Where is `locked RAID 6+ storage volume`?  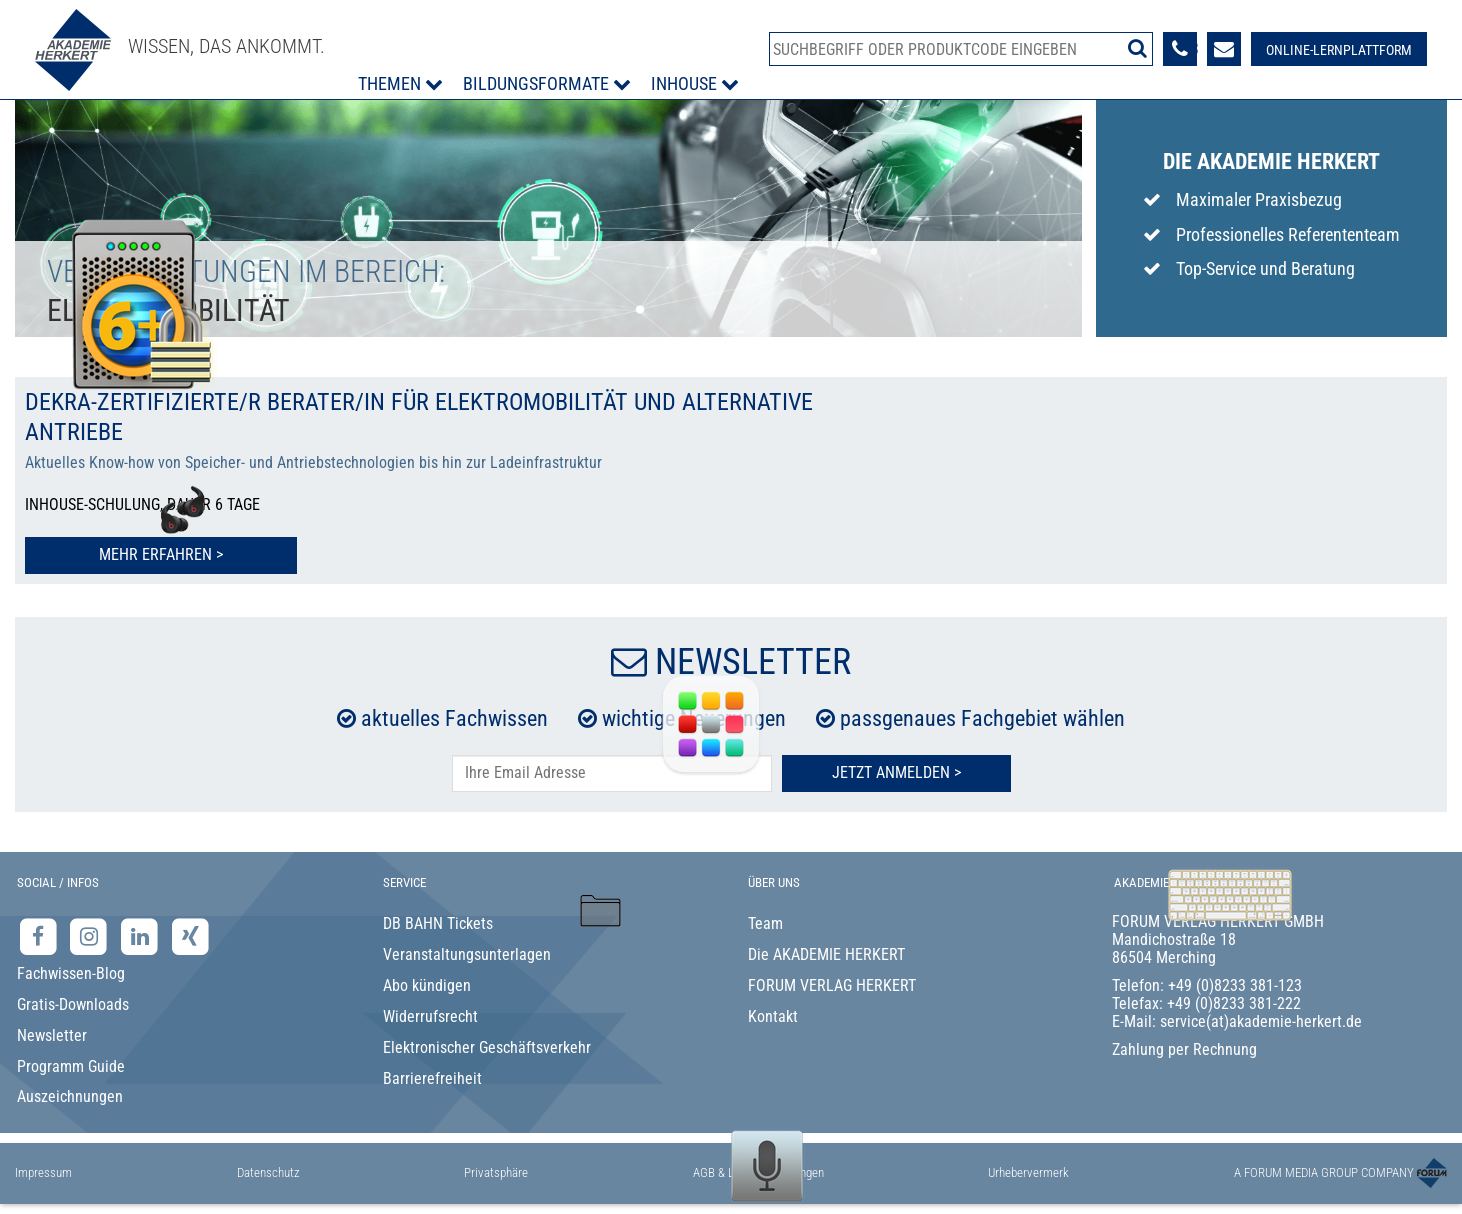
locked RAID 6+ storage volume is located at coordinates (133, 304).